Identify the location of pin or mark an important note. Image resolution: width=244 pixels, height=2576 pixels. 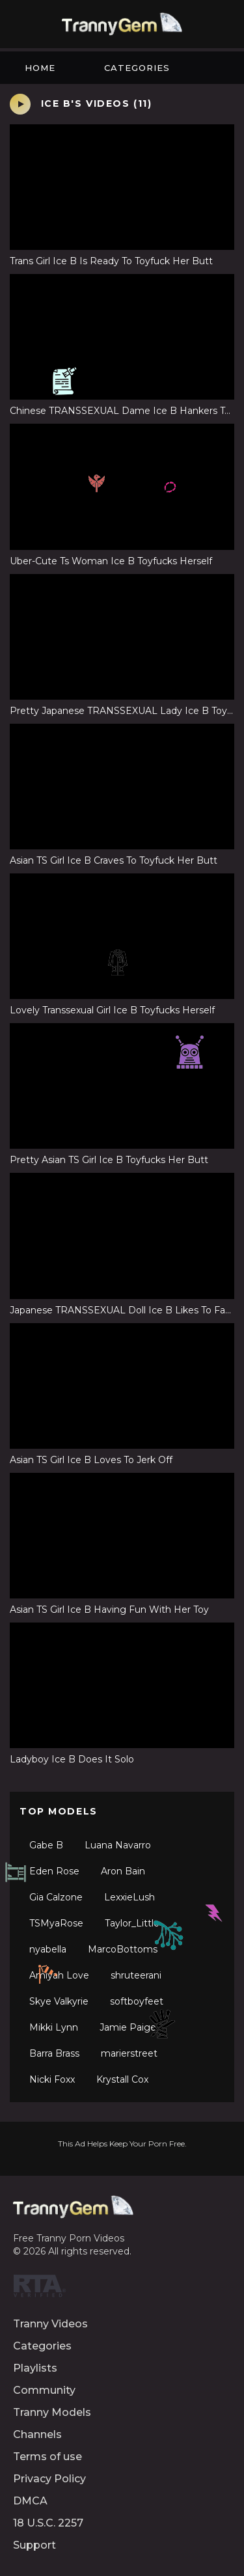
(63, 381).